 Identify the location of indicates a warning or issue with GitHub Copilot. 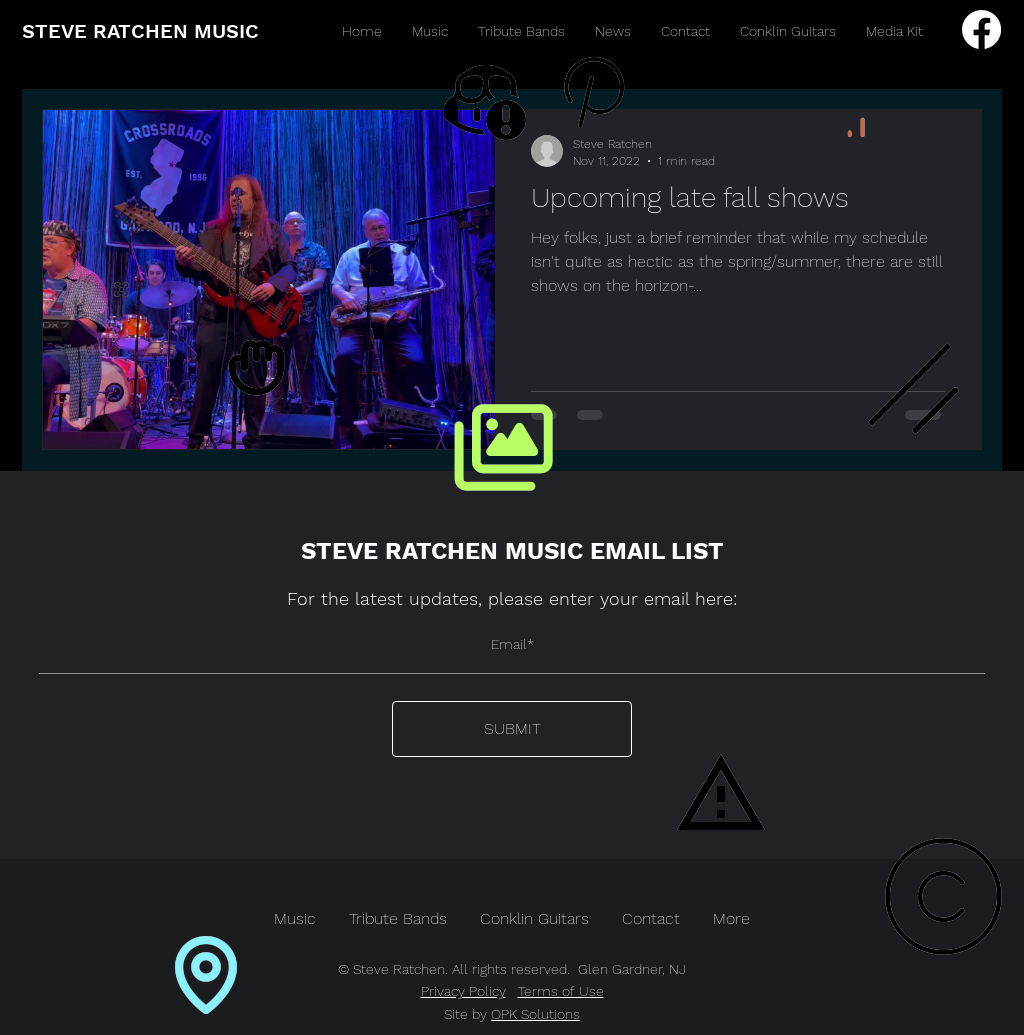
(485, 102).